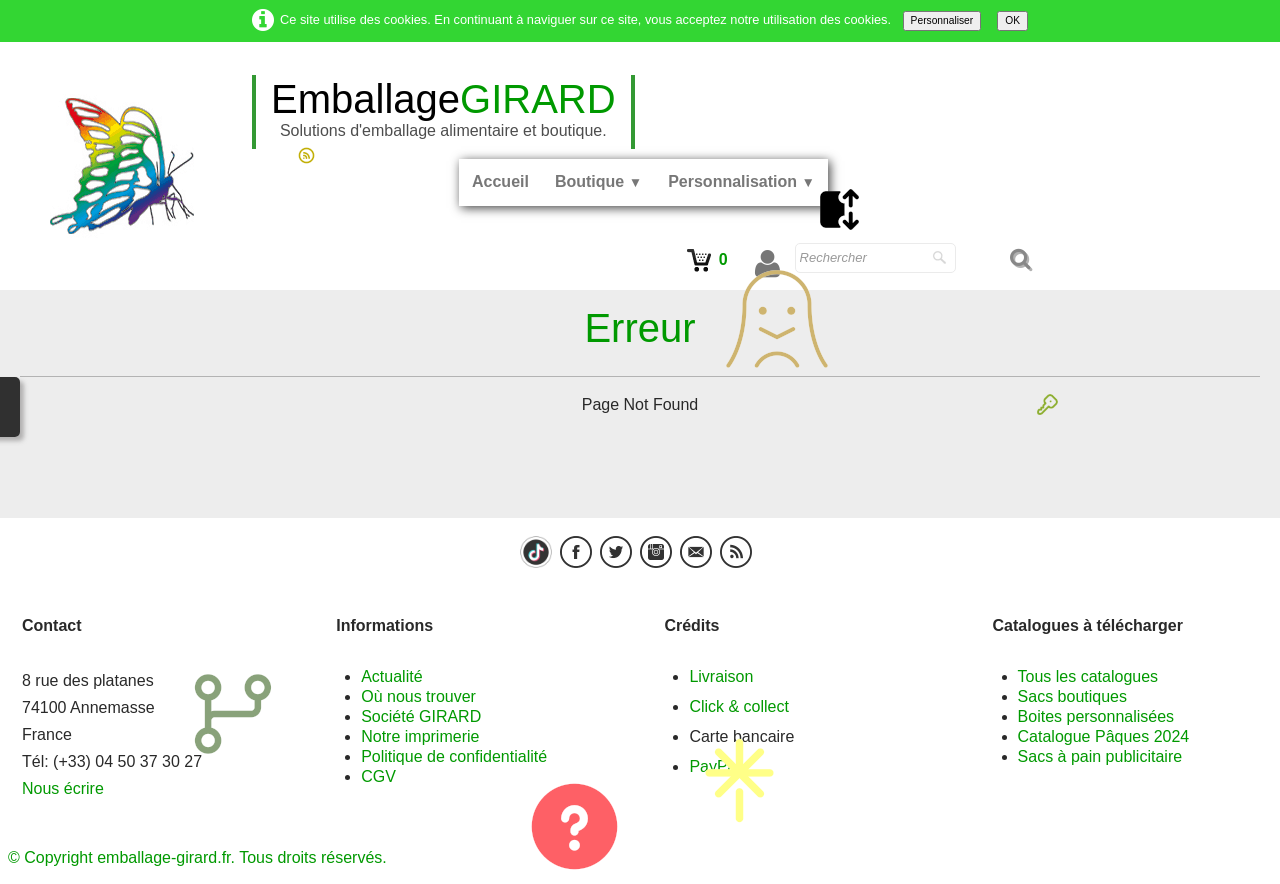 The image size is (1280, 884). Describe the element at coordinates (777, 325) in the screenshot. I see `indicates linux operating system compatibility` at that location.